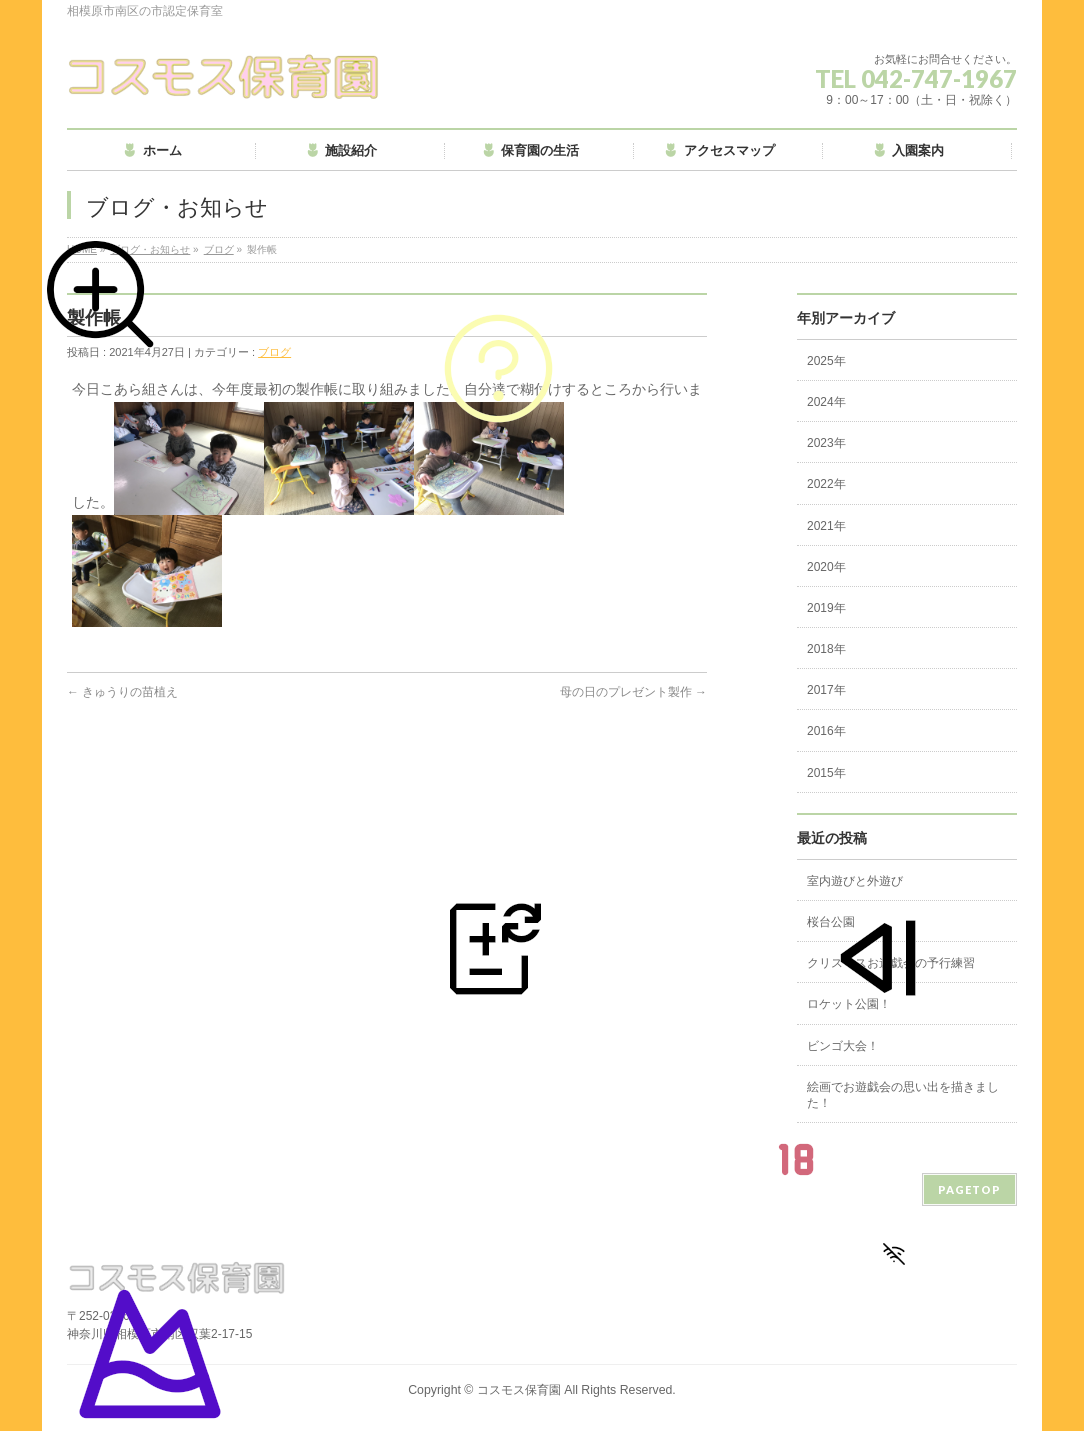  Describe the element at coordinates (881, 958) in the screenshot. I see `reverse continue debugging execution` at that location.